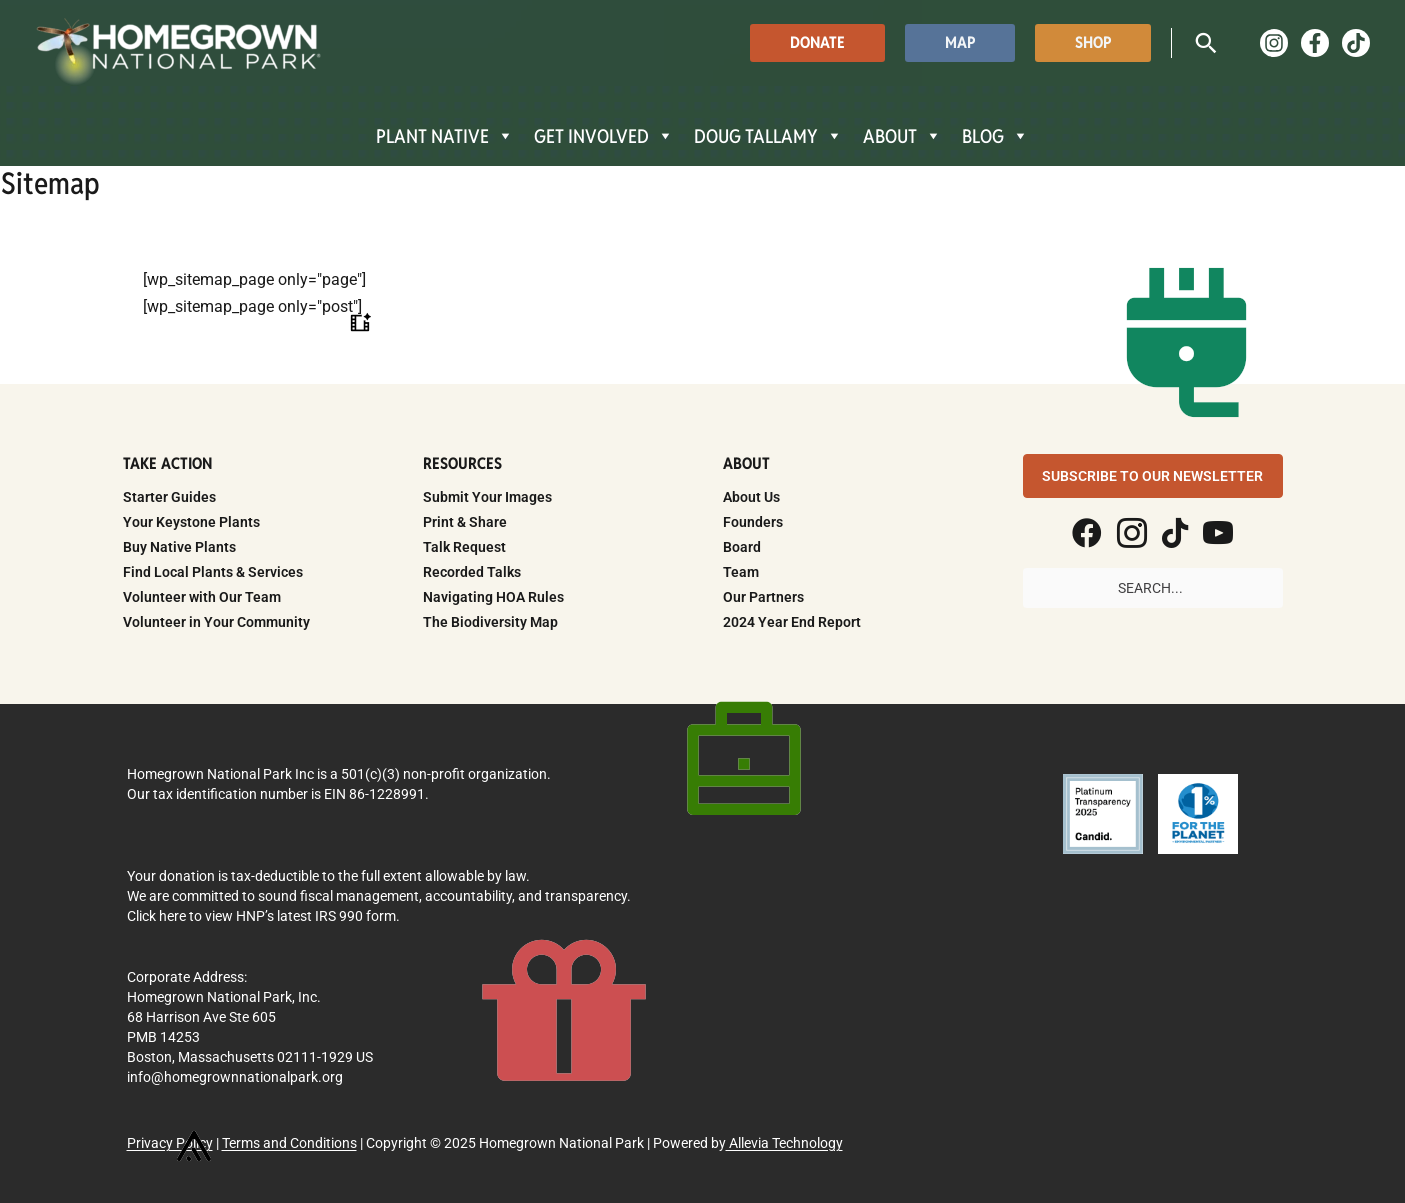 The width and height of the screenshot is (1405, 1203). What do you see at coordinates (564, 1014) in the screenshot?
I see `view or redeem a gift` at bounding box center [564, 1014].